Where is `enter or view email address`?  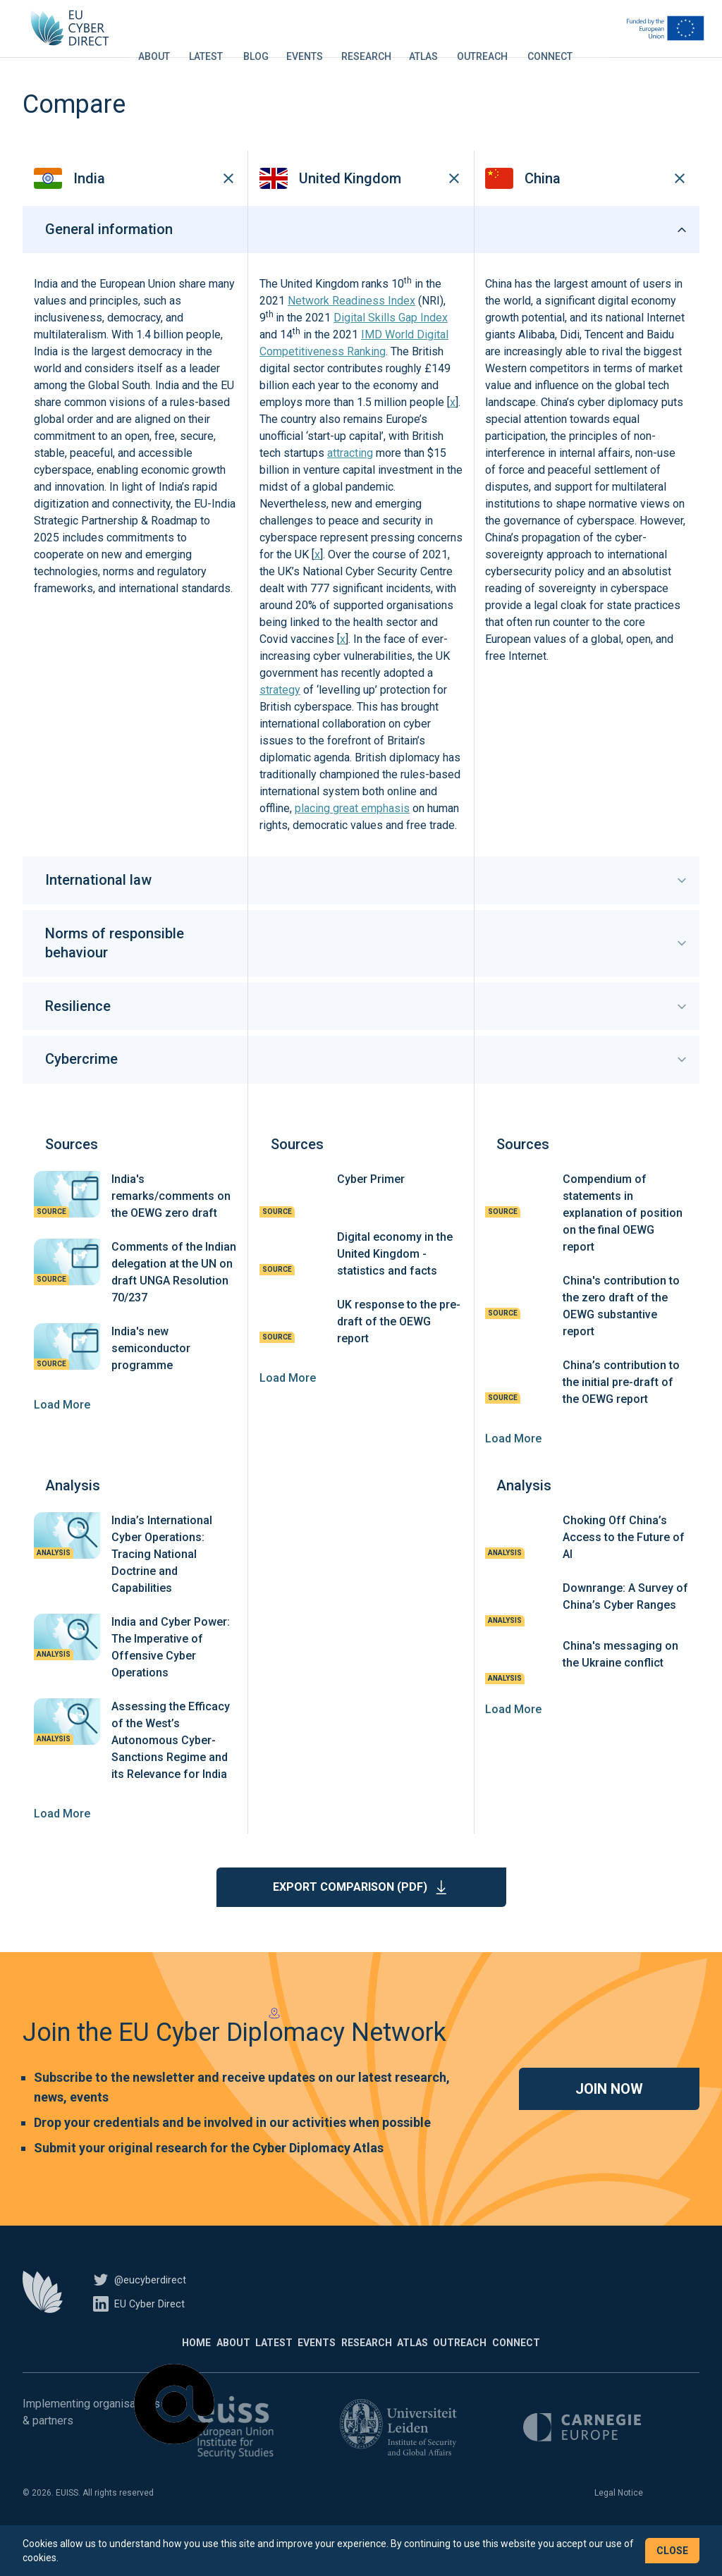
enter or view email address is located at coordinates (174, 2404).